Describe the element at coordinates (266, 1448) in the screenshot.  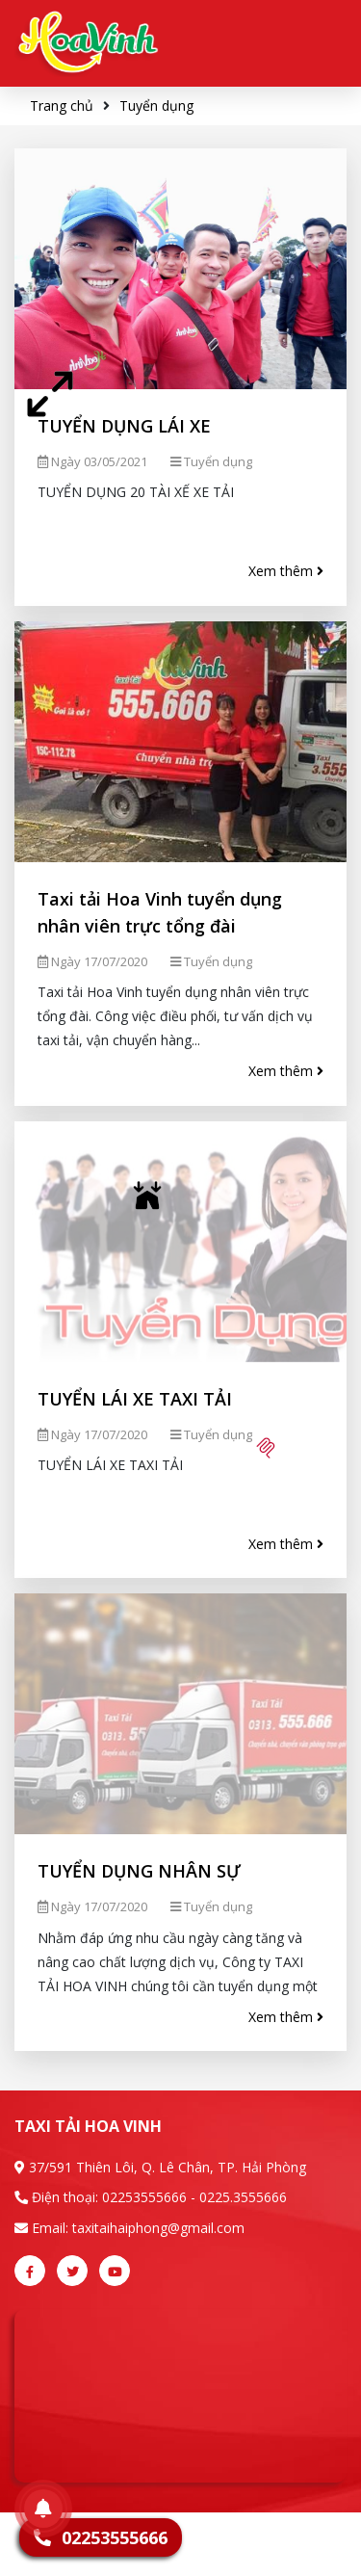
I see `connect to model context protocol services` at that location.